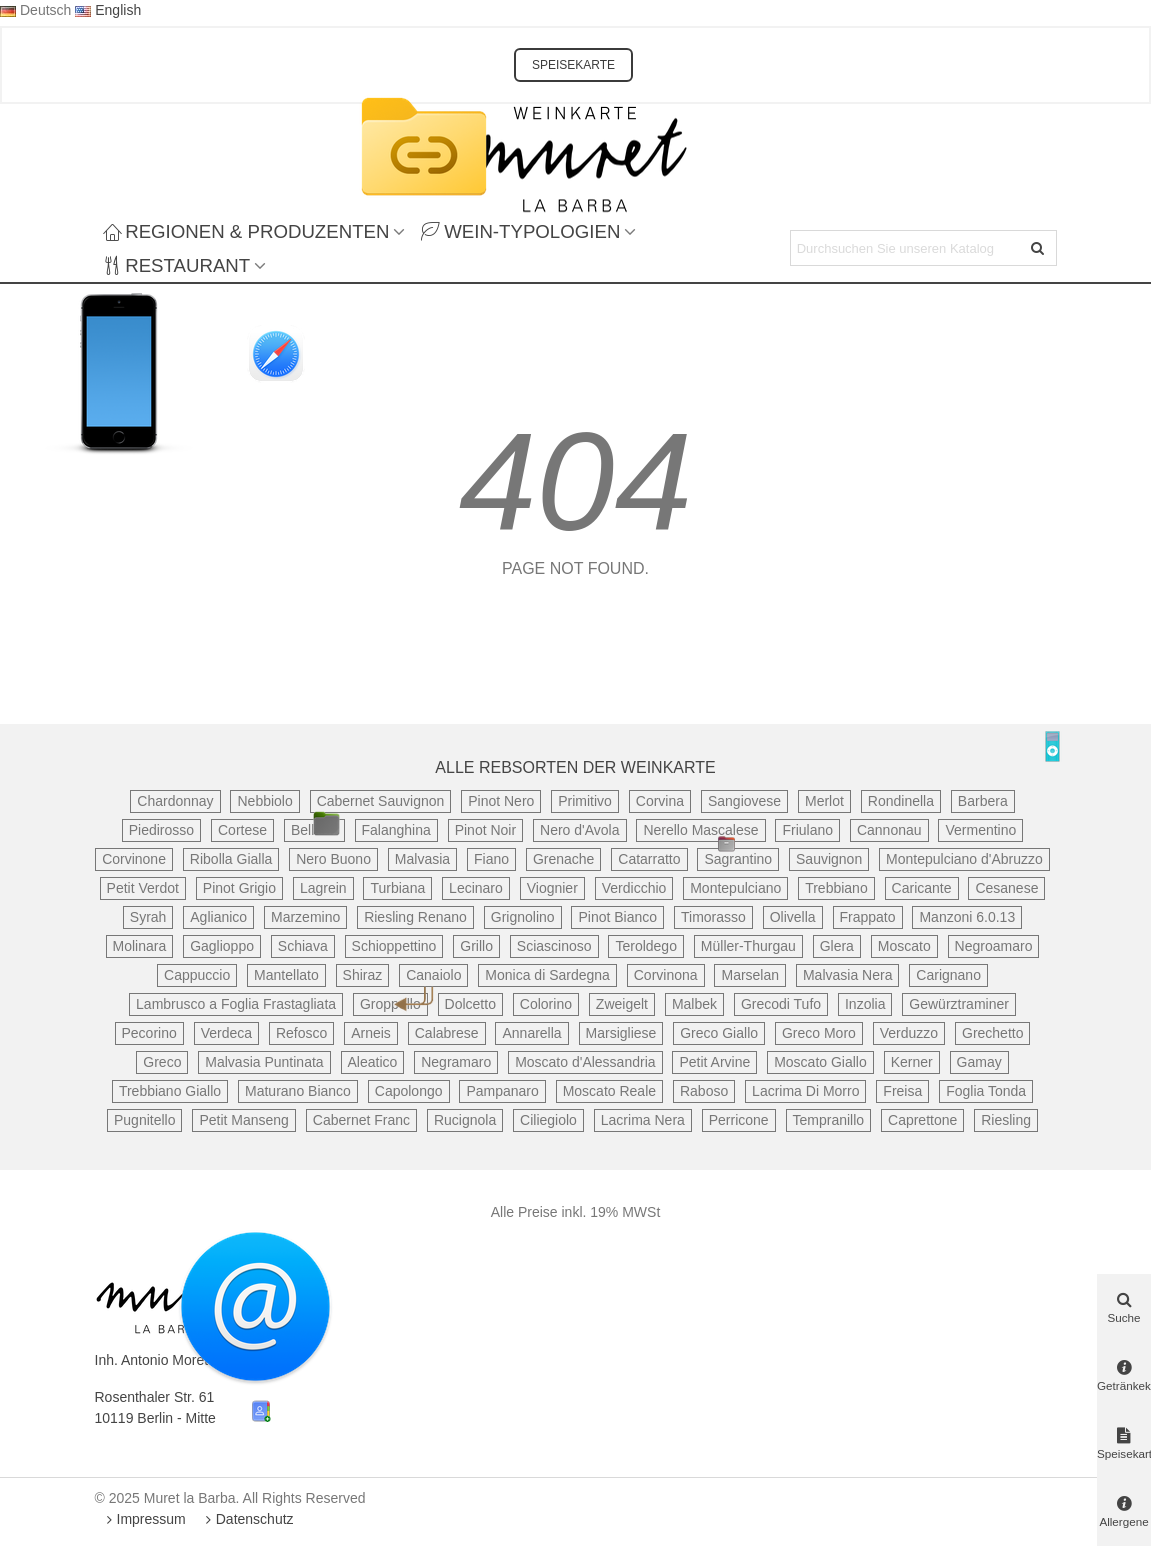  What do you see at coordinates (255, 1306) in the screenshot?
I see `manage your internet accounts` at bounding box center [255, 1306].